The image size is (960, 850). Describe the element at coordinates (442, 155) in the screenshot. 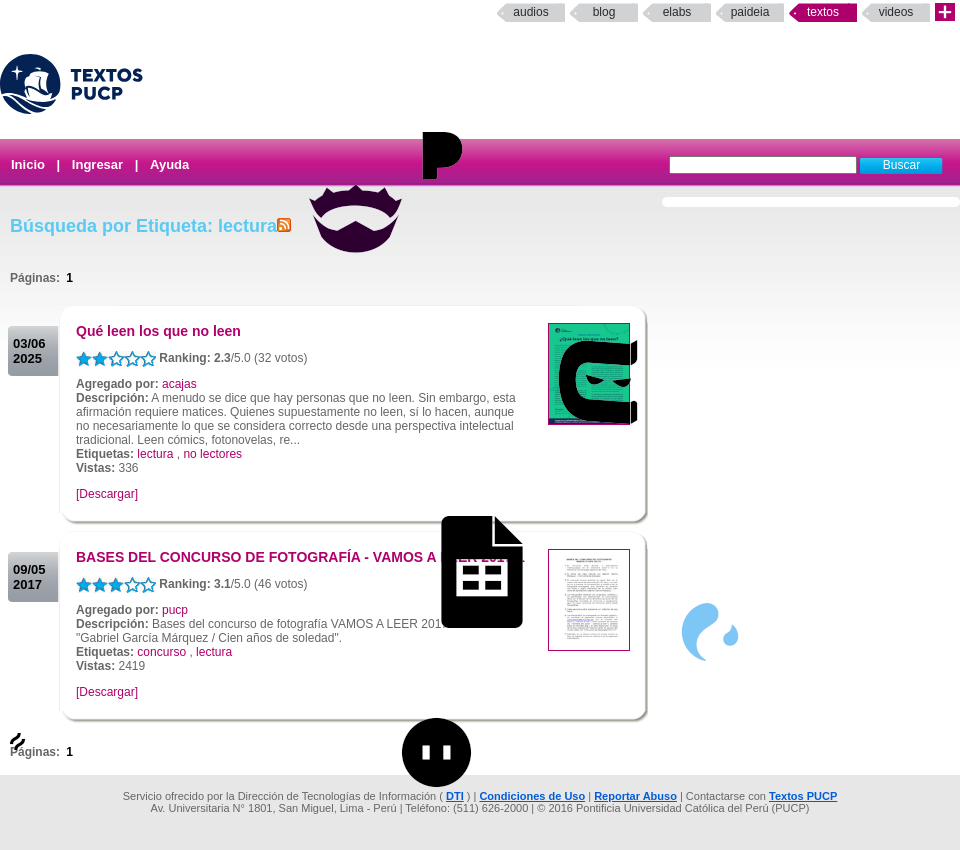

I see `open the Pandora music streaming app` at that location.